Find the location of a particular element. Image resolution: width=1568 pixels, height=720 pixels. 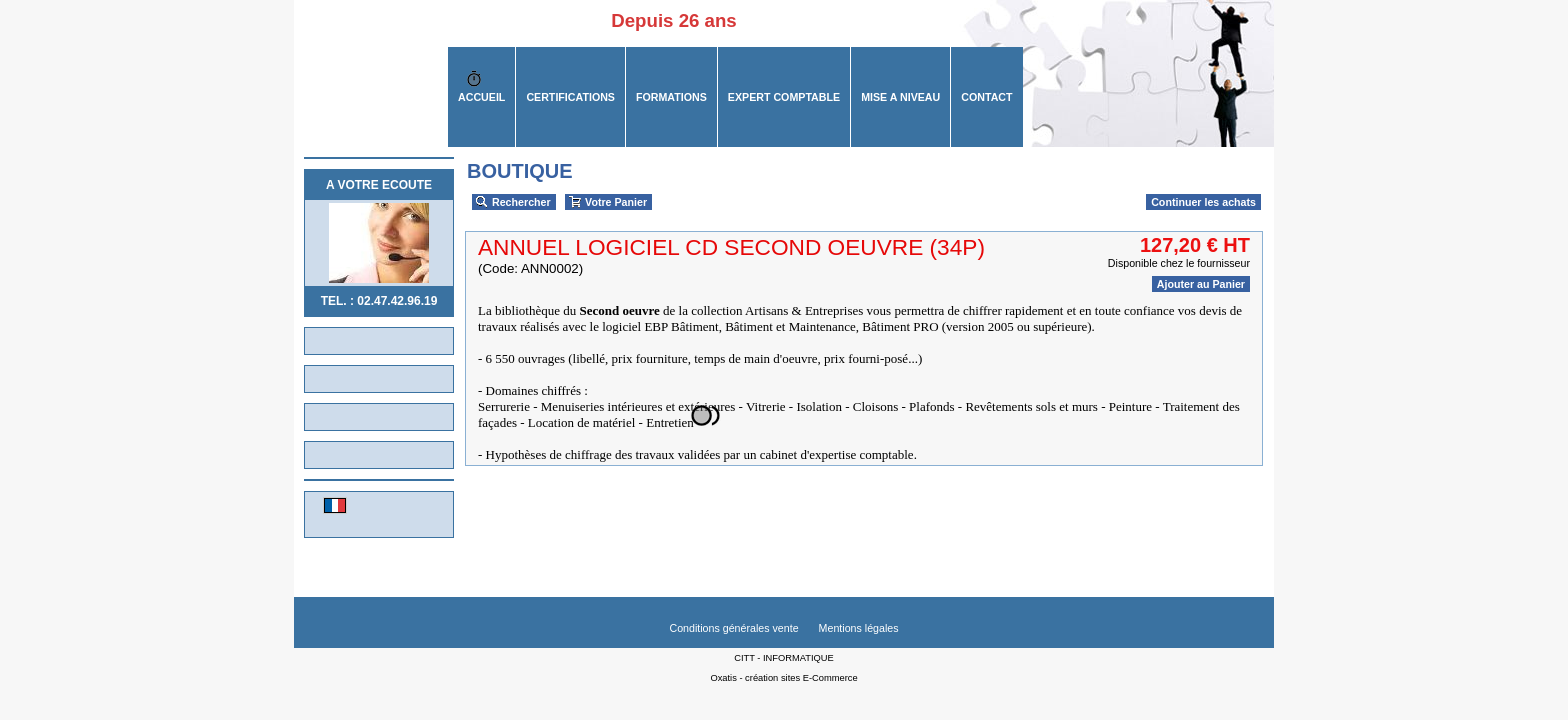

indicates active recording or live broadcast is located at coordinates (705, 415).